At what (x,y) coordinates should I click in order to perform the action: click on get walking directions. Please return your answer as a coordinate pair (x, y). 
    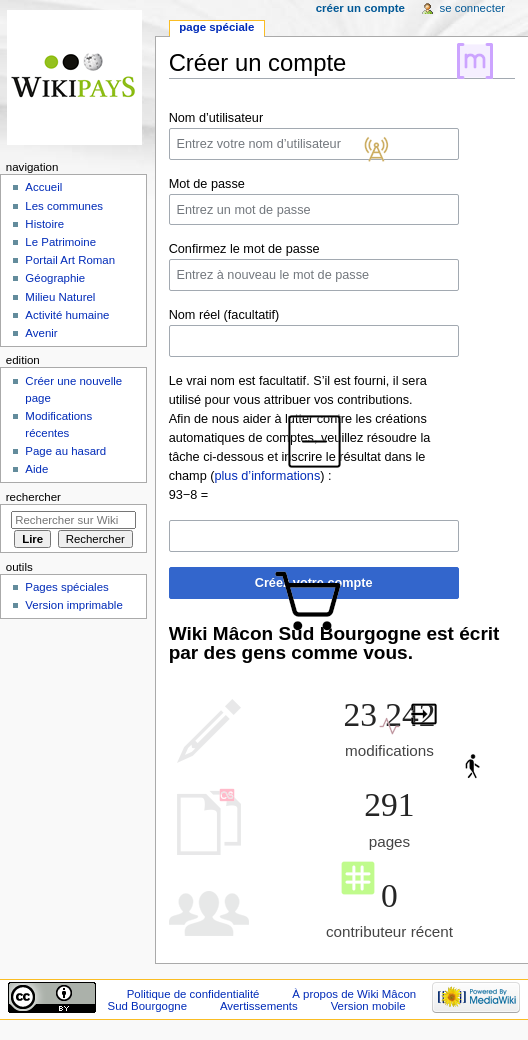
    Looking at the image, I should click on (473, 766).